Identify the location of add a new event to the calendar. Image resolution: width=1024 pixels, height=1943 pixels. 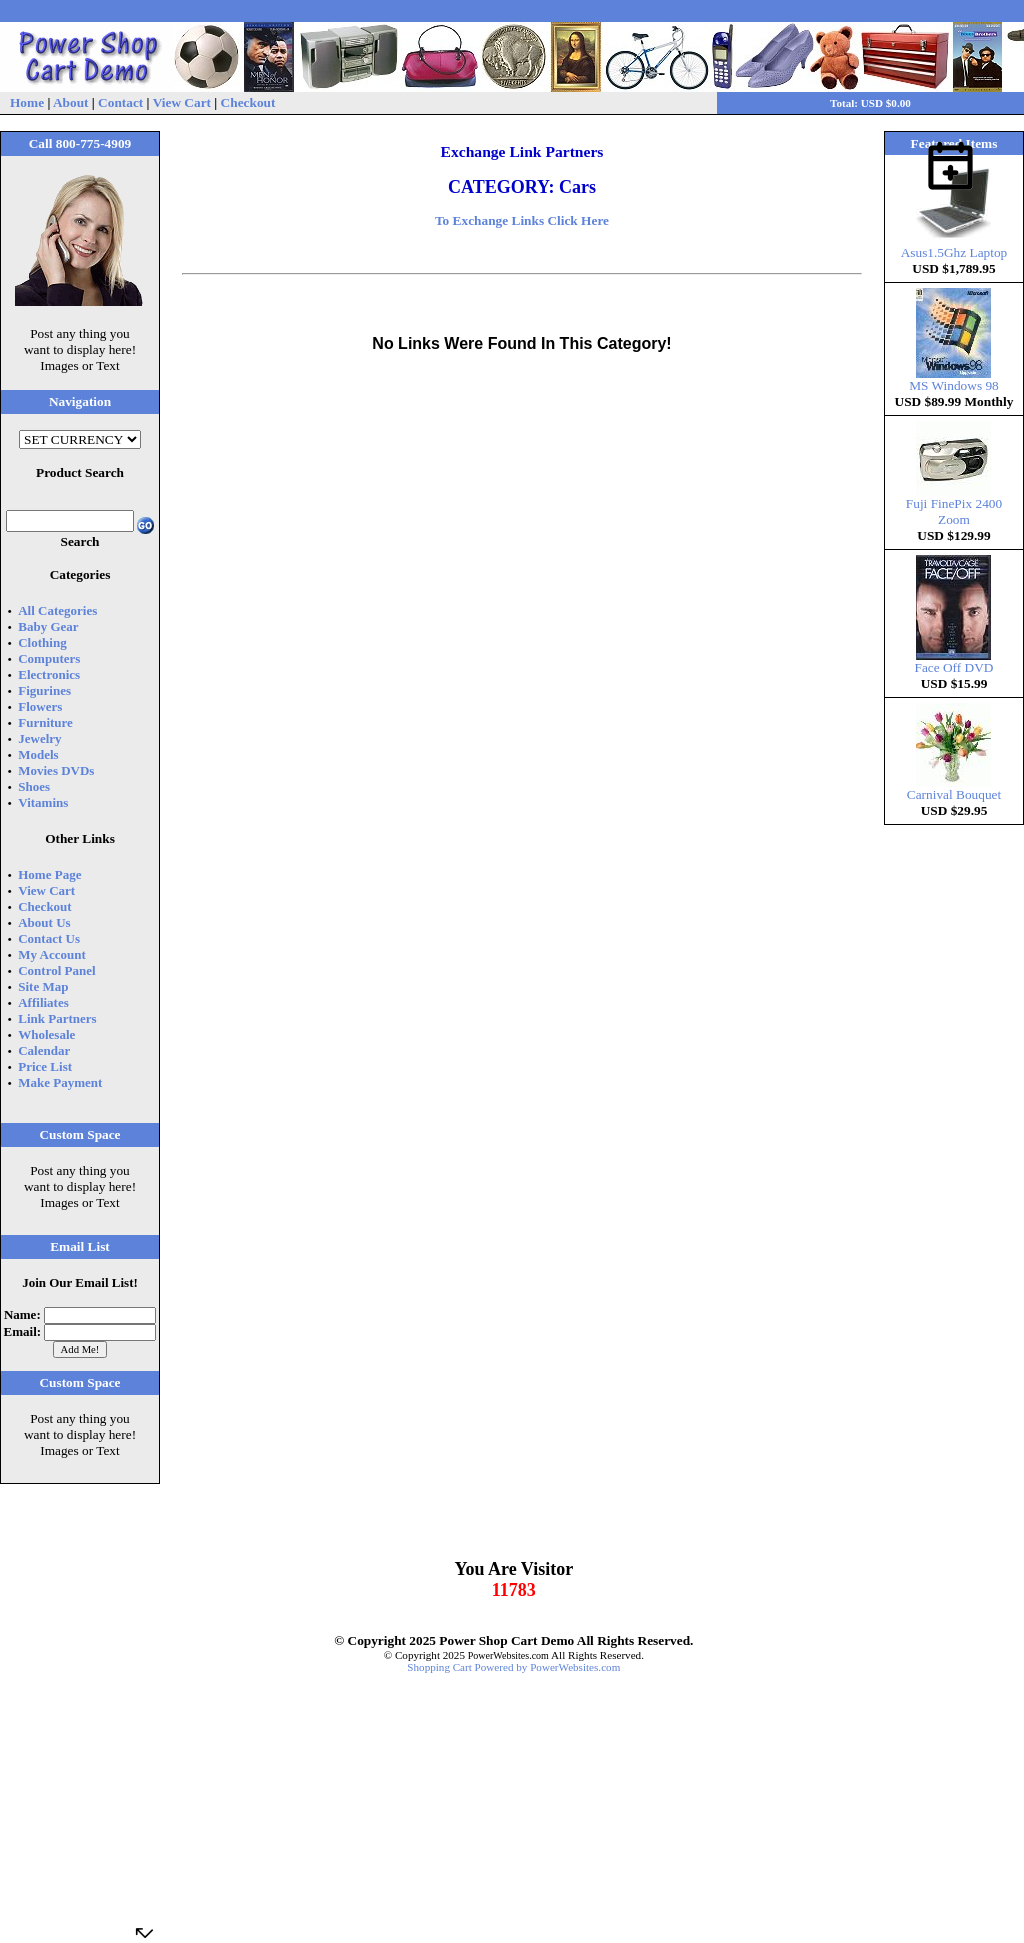
(950, 167).